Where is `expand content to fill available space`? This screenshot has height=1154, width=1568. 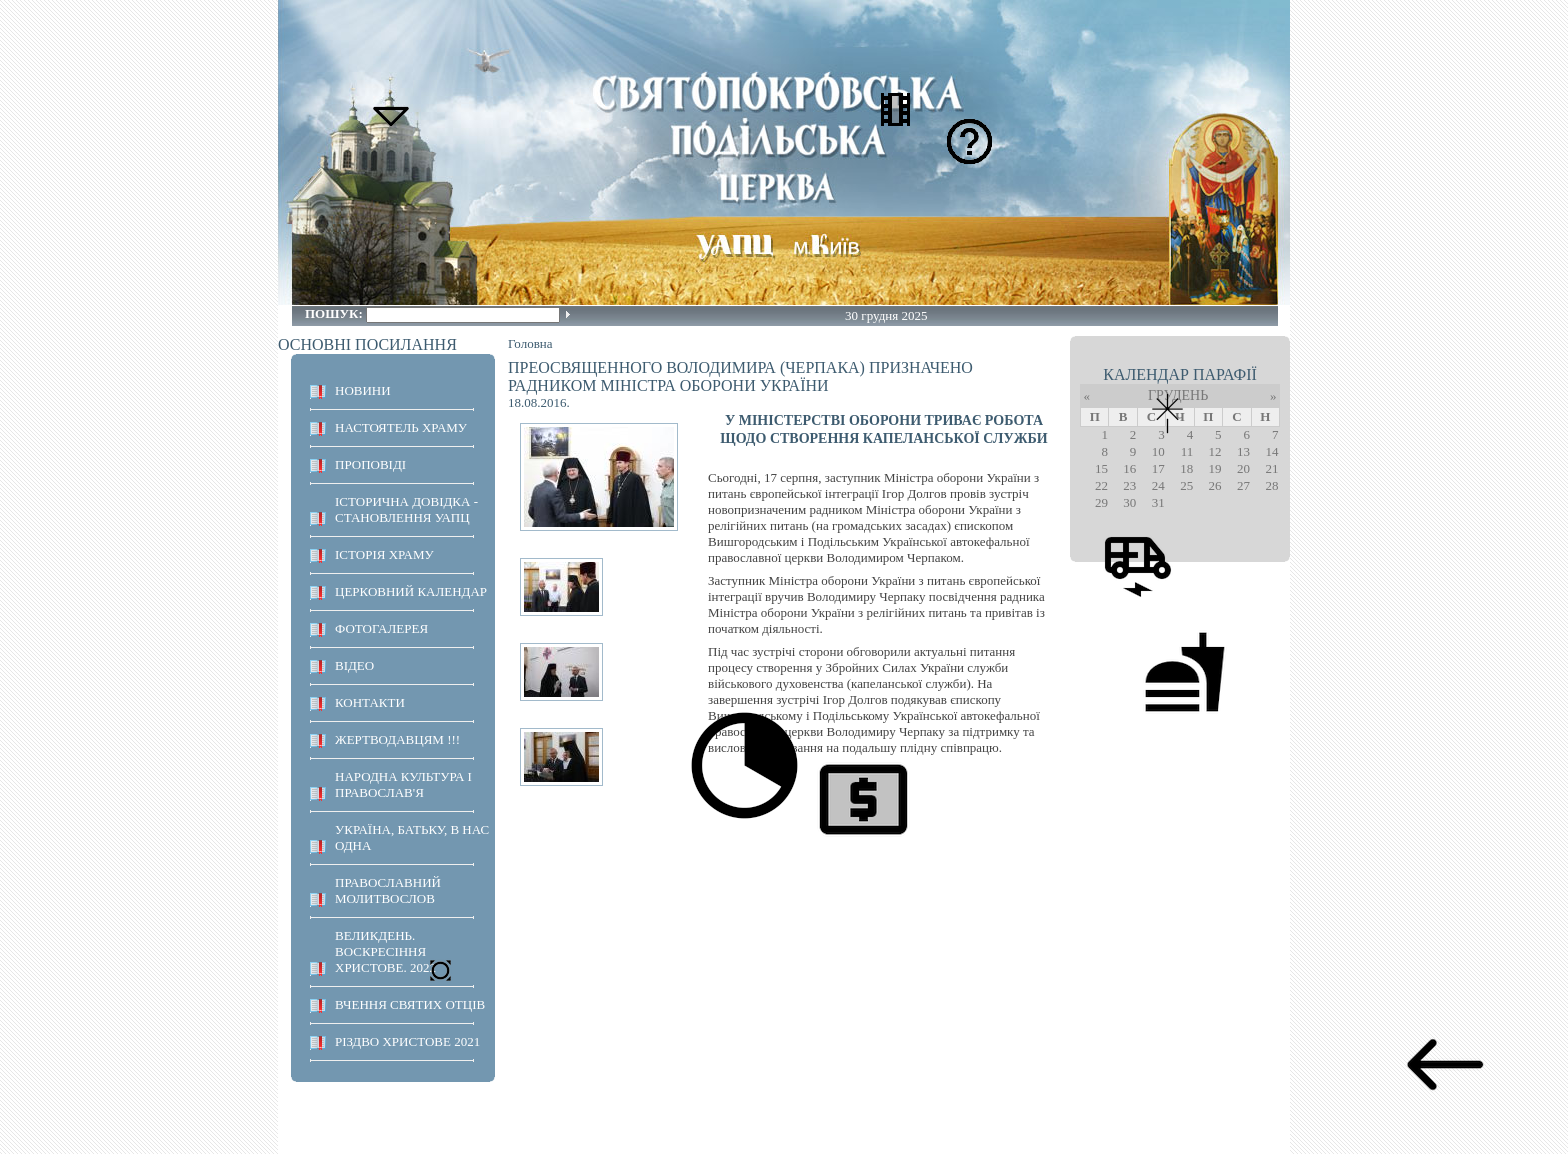 expand content to fill available space is located at coordinates (440, 970).